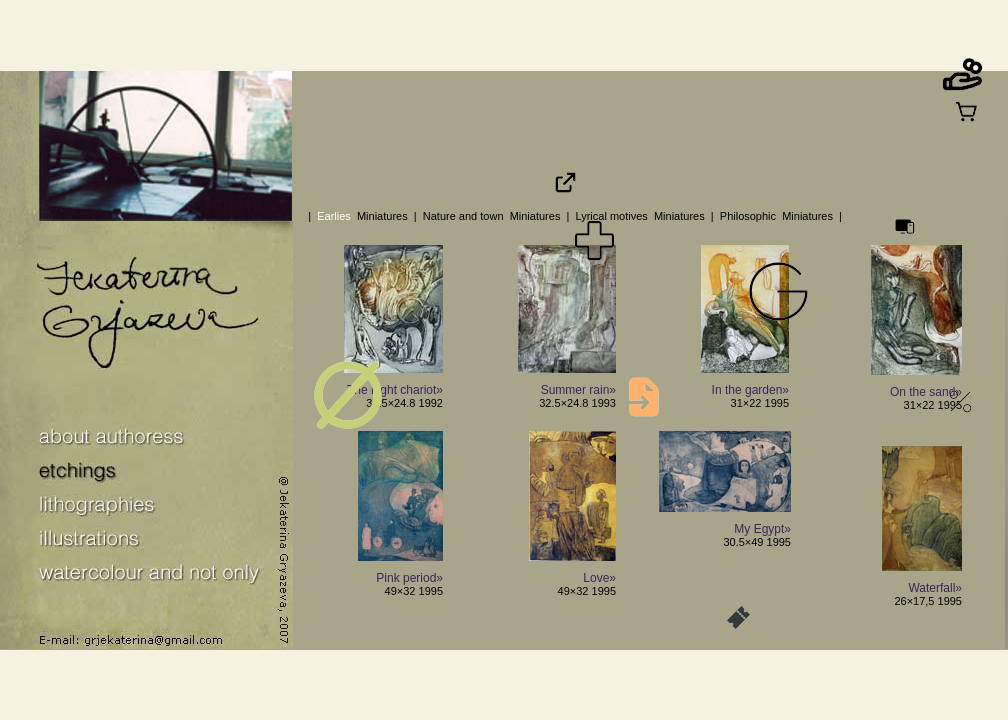 This screenshot has width=1008, height=720. I want to click on sign in with Google, so click(778, 291).